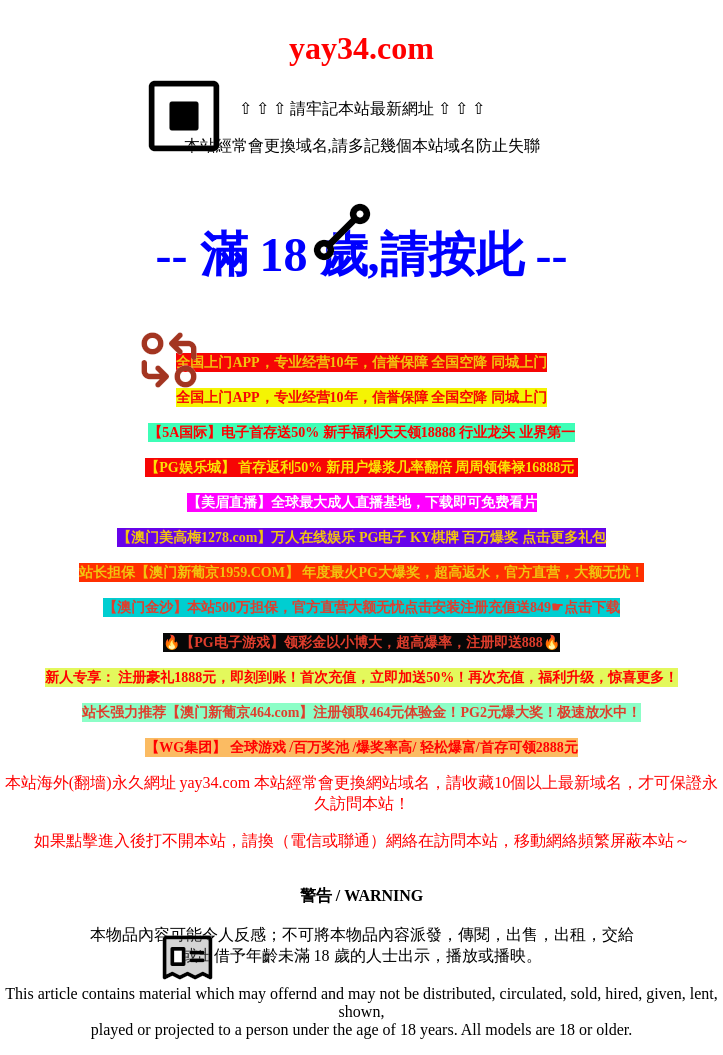 Image resolution: width=723 pixels, height=1055 pixels. I want to click on transform or convert selected object, so click(169, 360).